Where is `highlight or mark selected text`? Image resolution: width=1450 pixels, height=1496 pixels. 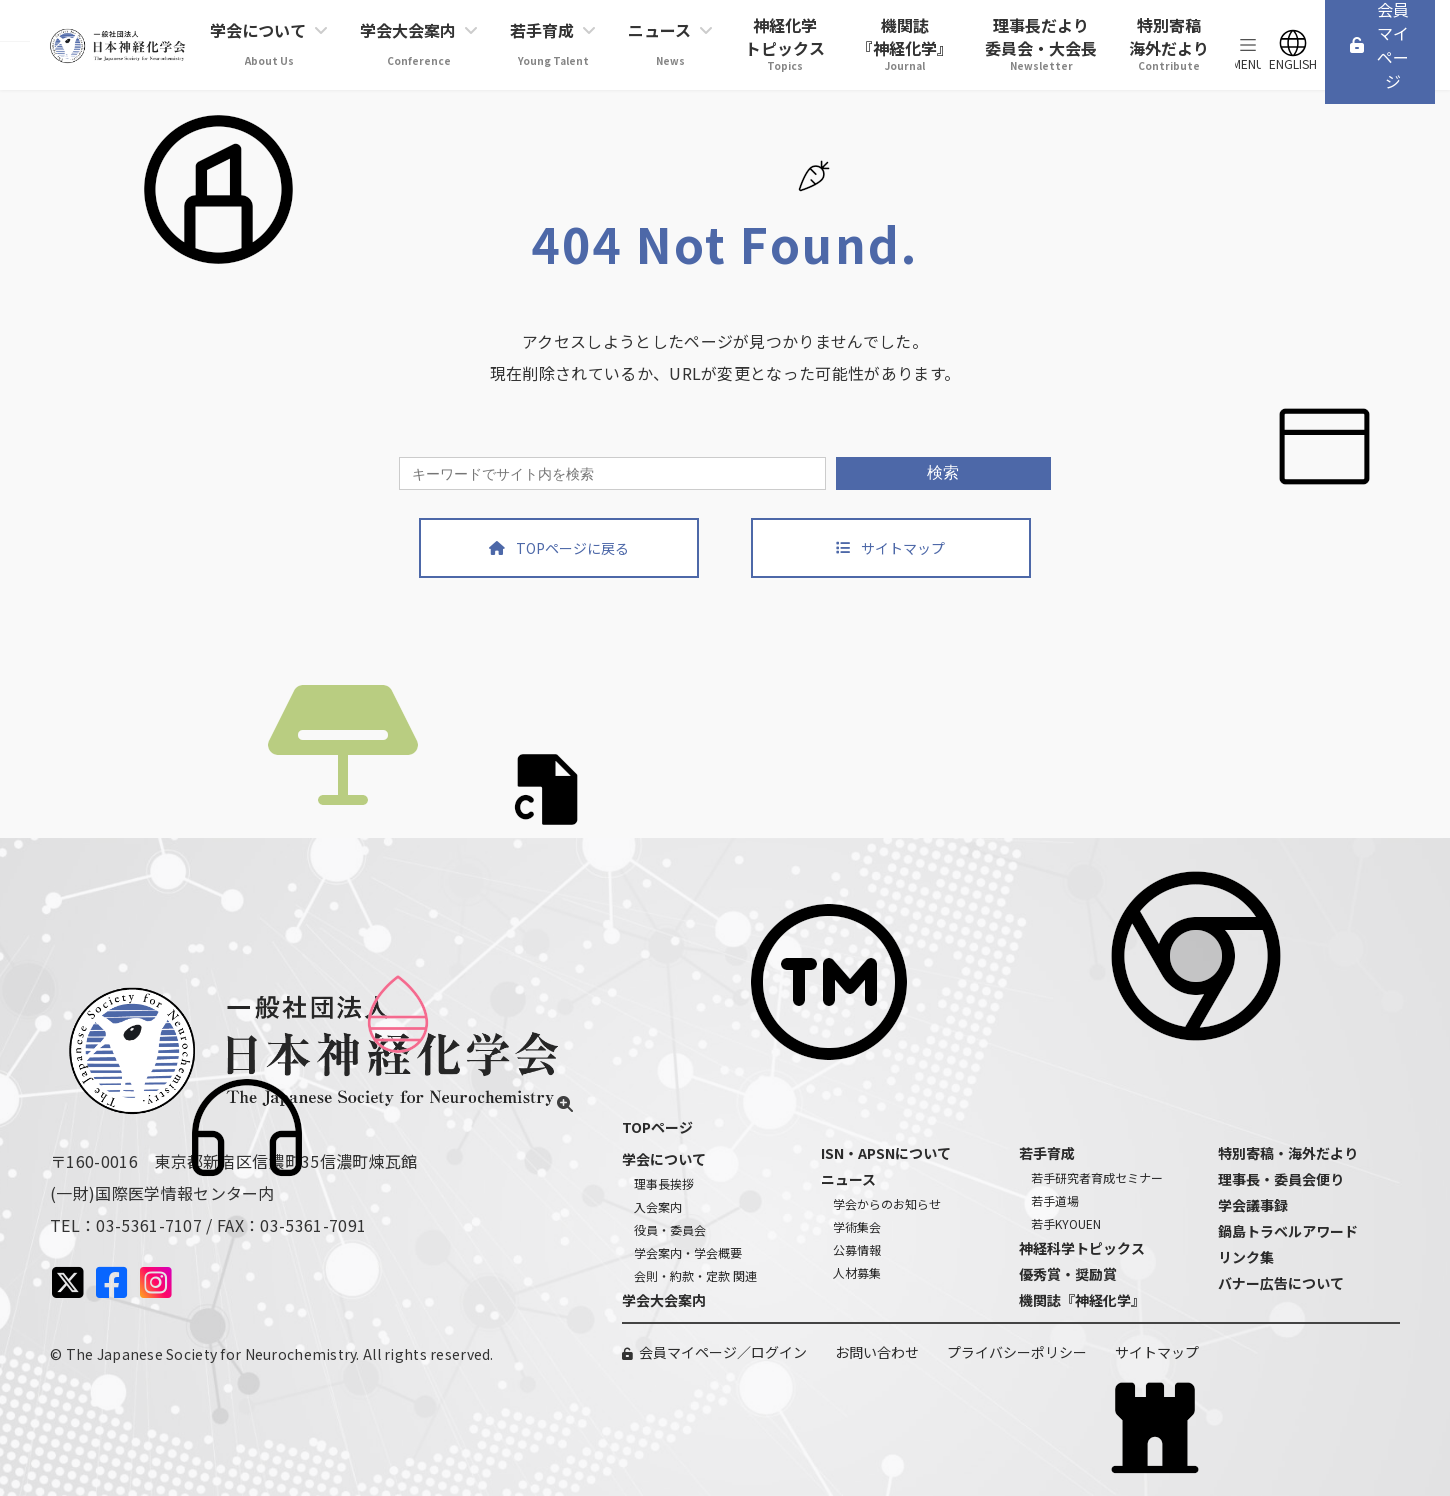 highlight or mark selected text is located at coordinates (218, 189).